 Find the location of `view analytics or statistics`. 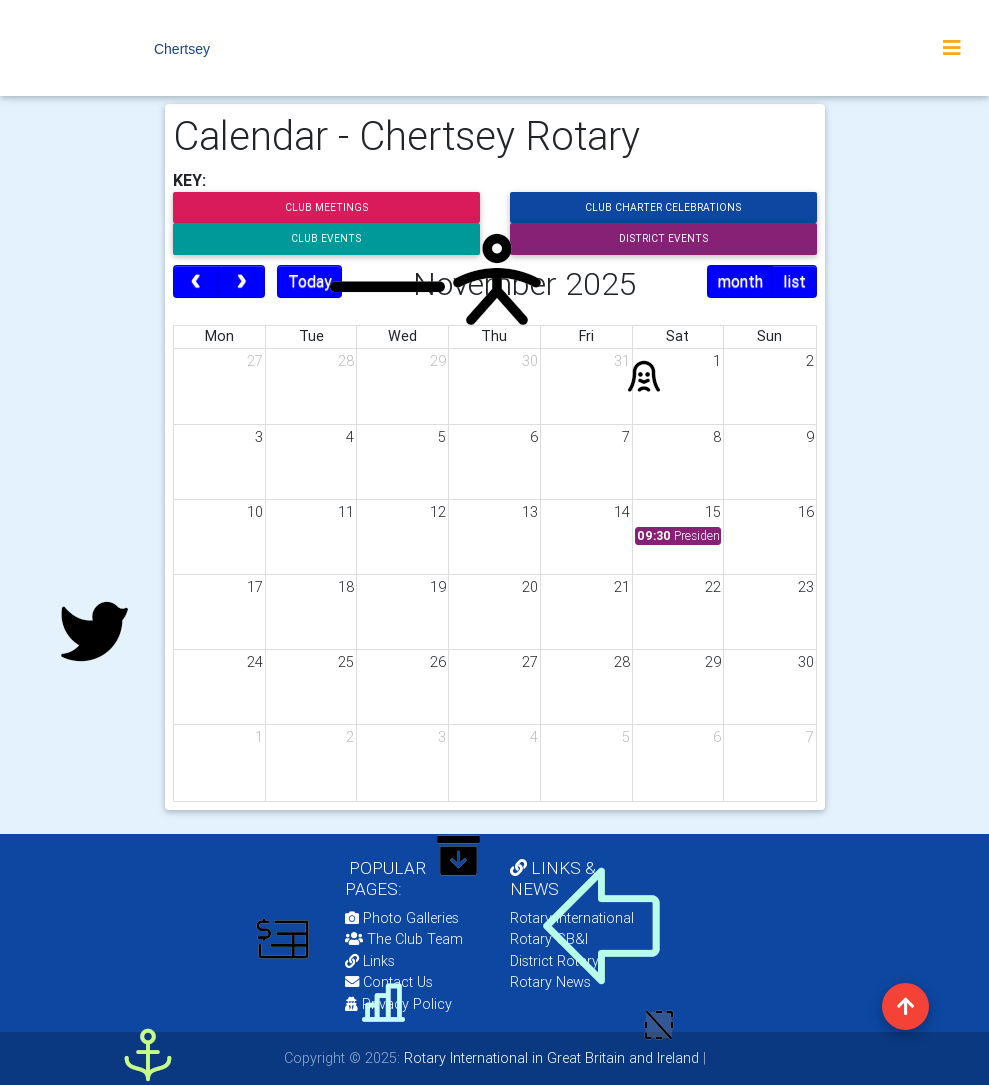

view analytics or statistics is located at coordinates (383, 1003).